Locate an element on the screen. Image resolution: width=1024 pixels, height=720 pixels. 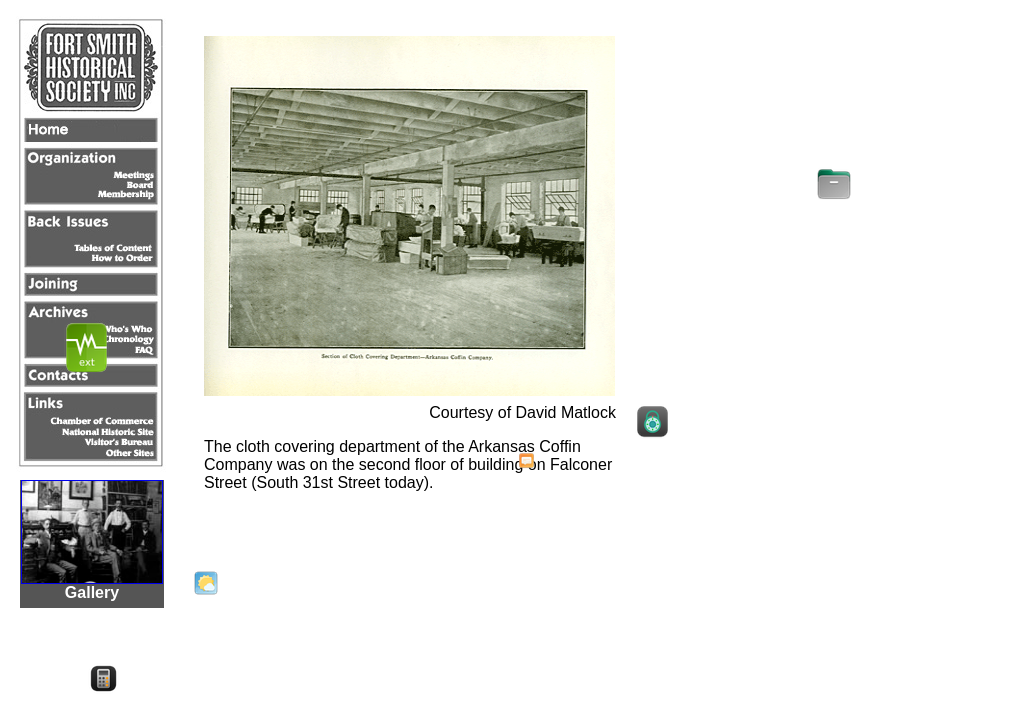
open internet chat application is located at coordinates (526, 460).